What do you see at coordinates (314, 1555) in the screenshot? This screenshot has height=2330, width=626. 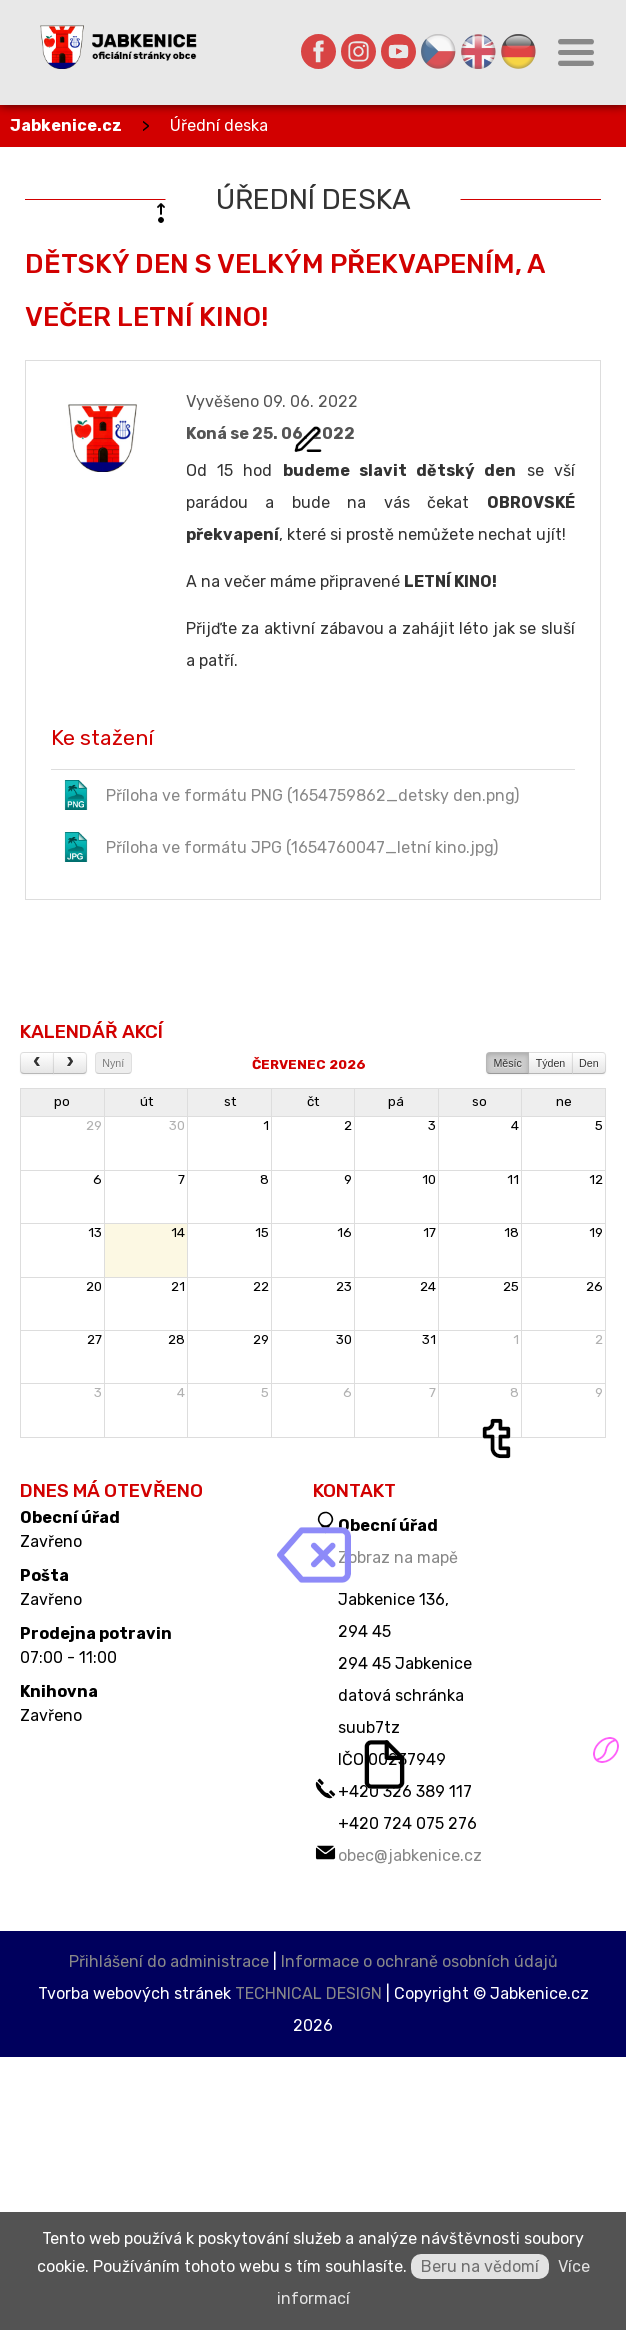 I see `delete a tag or label` at bounding box center [314, 1555].